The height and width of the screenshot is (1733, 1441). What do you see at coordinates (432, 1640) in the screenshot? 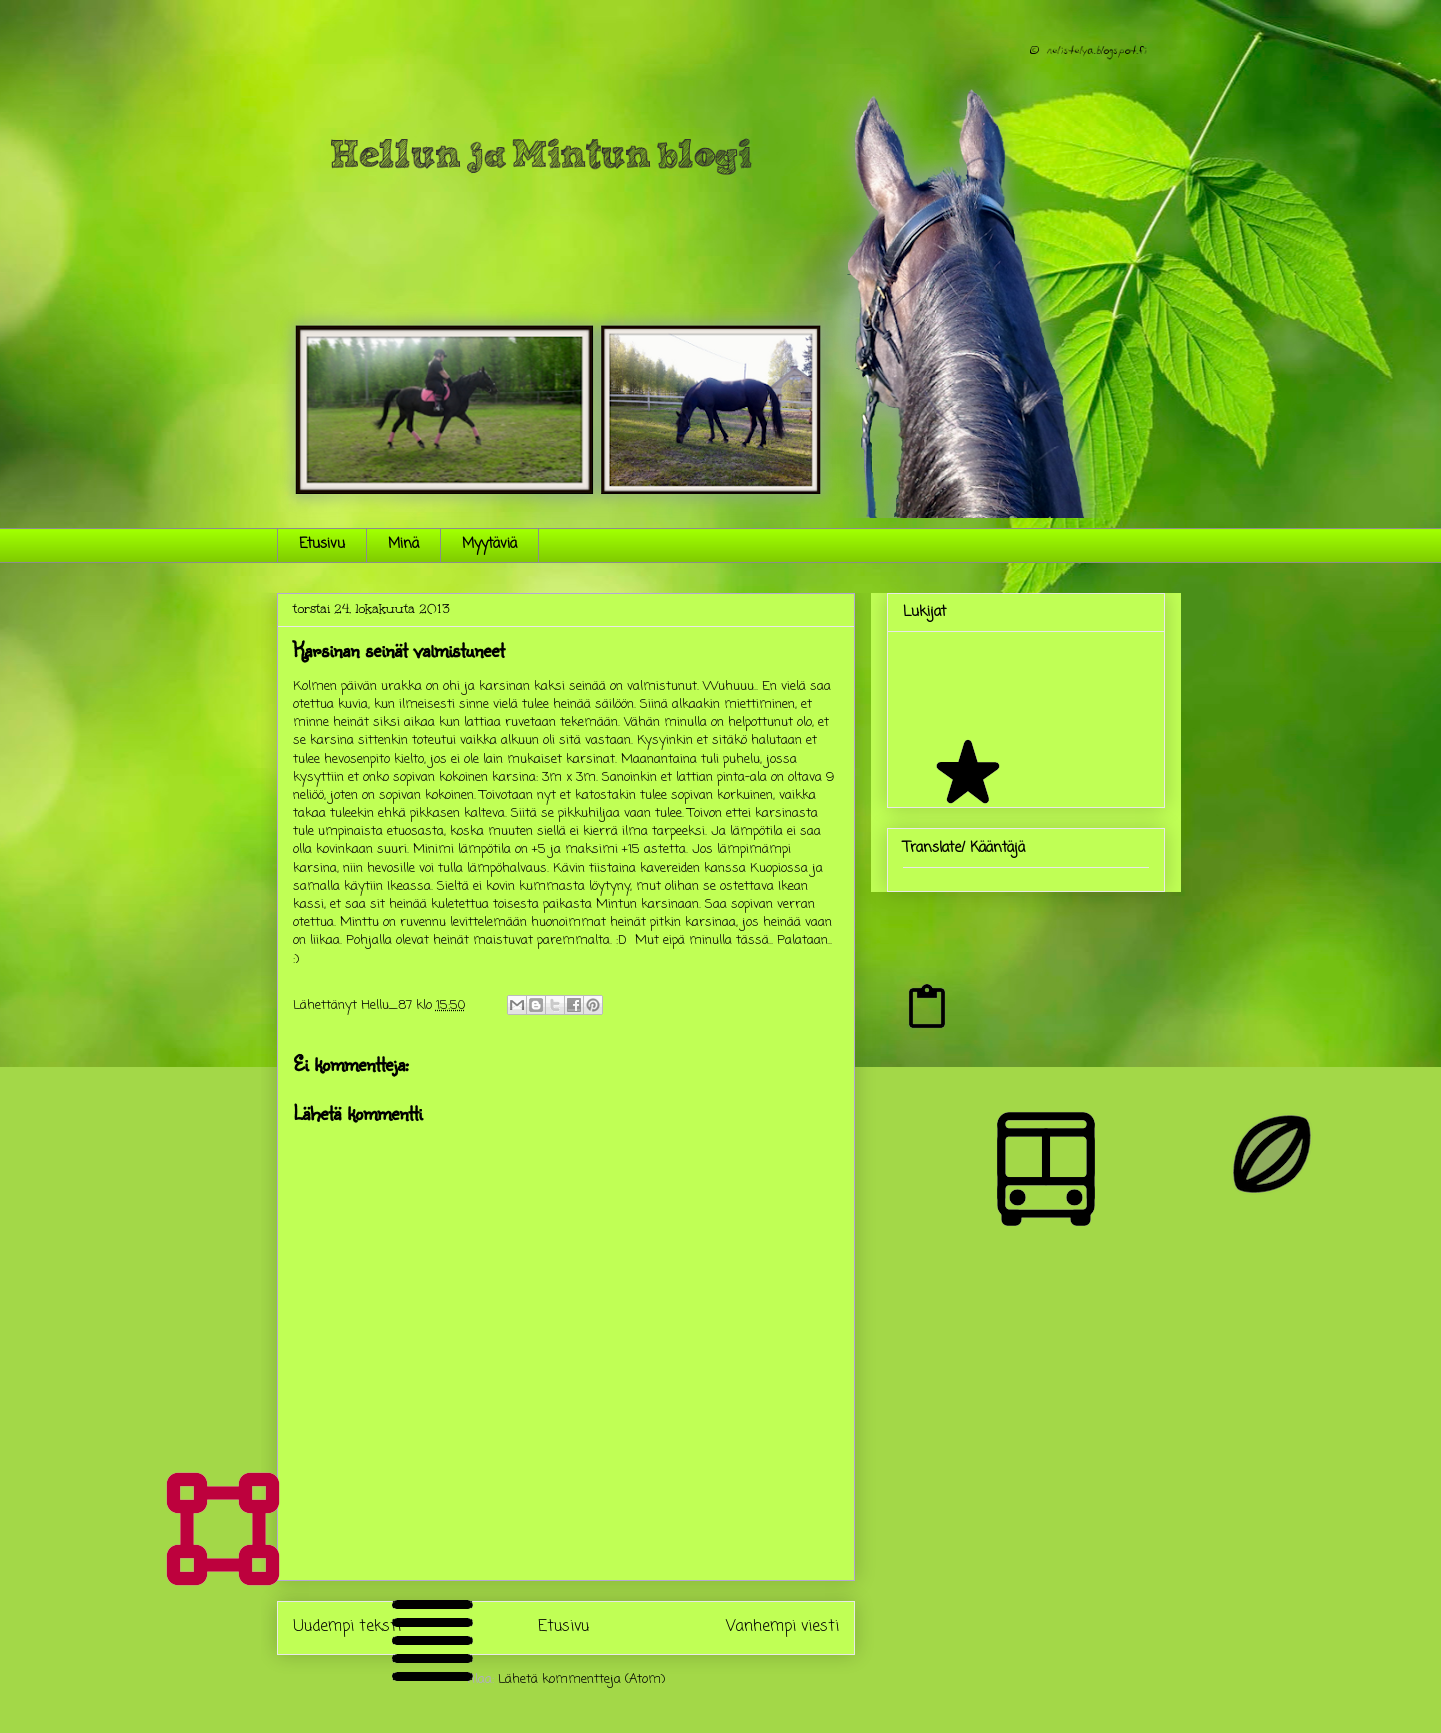
I see `justify text alignment` at bounding box center [432, 1640].